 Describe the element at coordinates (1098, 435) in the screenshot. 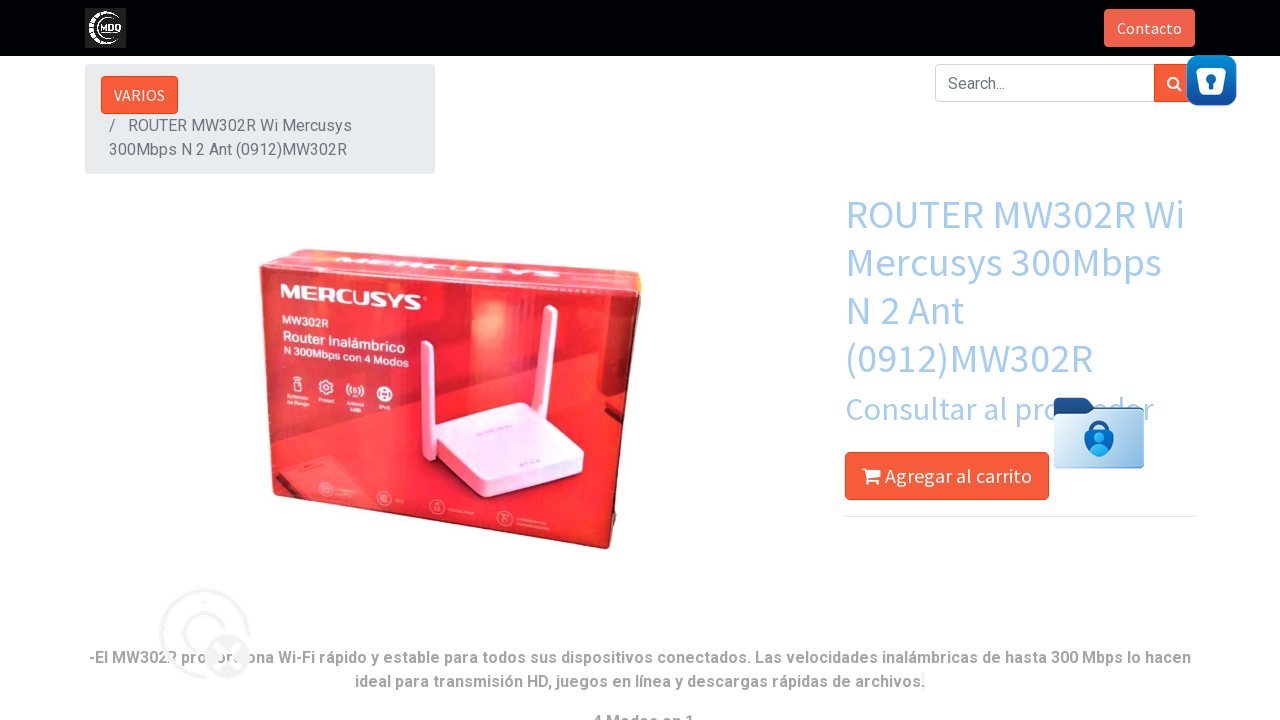

I see `folder containing microsoft authenticator app data` at that location.